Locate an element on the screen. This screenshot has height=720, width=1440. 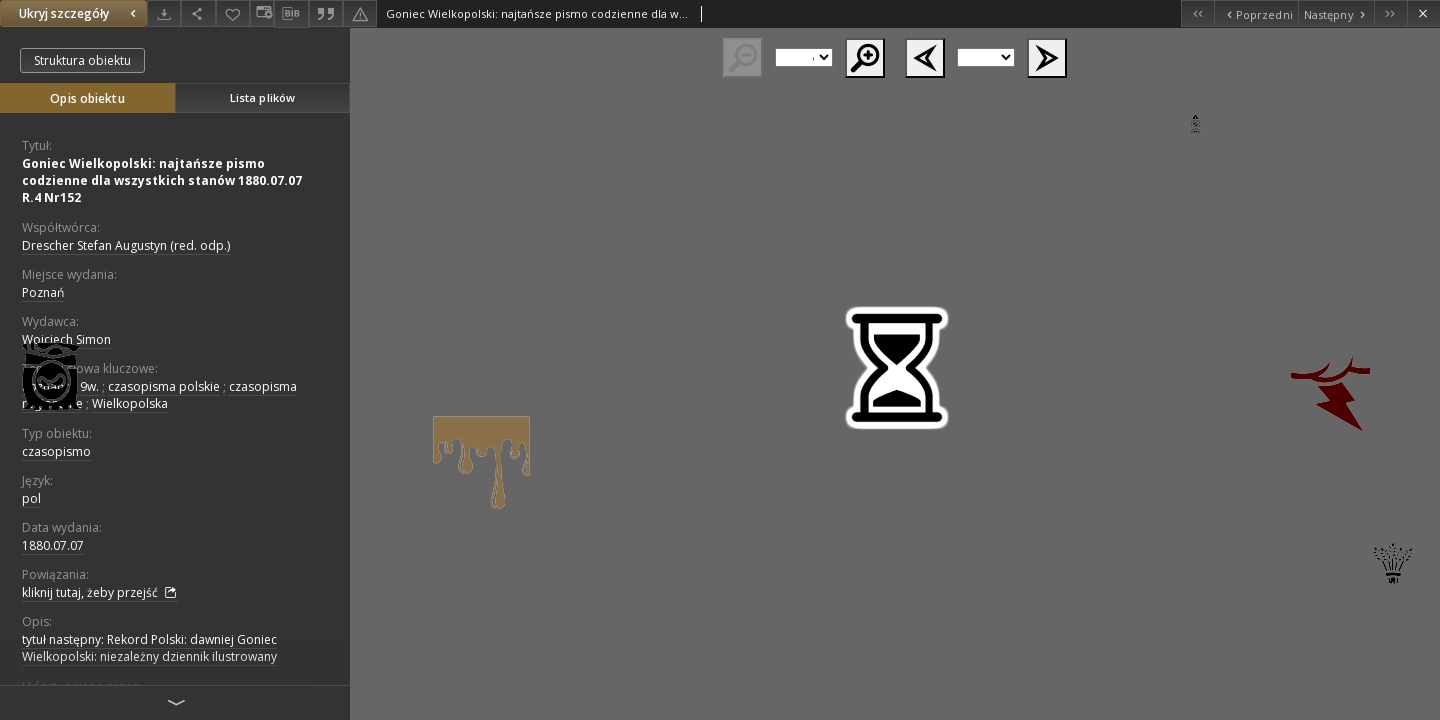
indicates thunderstorm or severe weather alert is located at coordinates (1330, 392).